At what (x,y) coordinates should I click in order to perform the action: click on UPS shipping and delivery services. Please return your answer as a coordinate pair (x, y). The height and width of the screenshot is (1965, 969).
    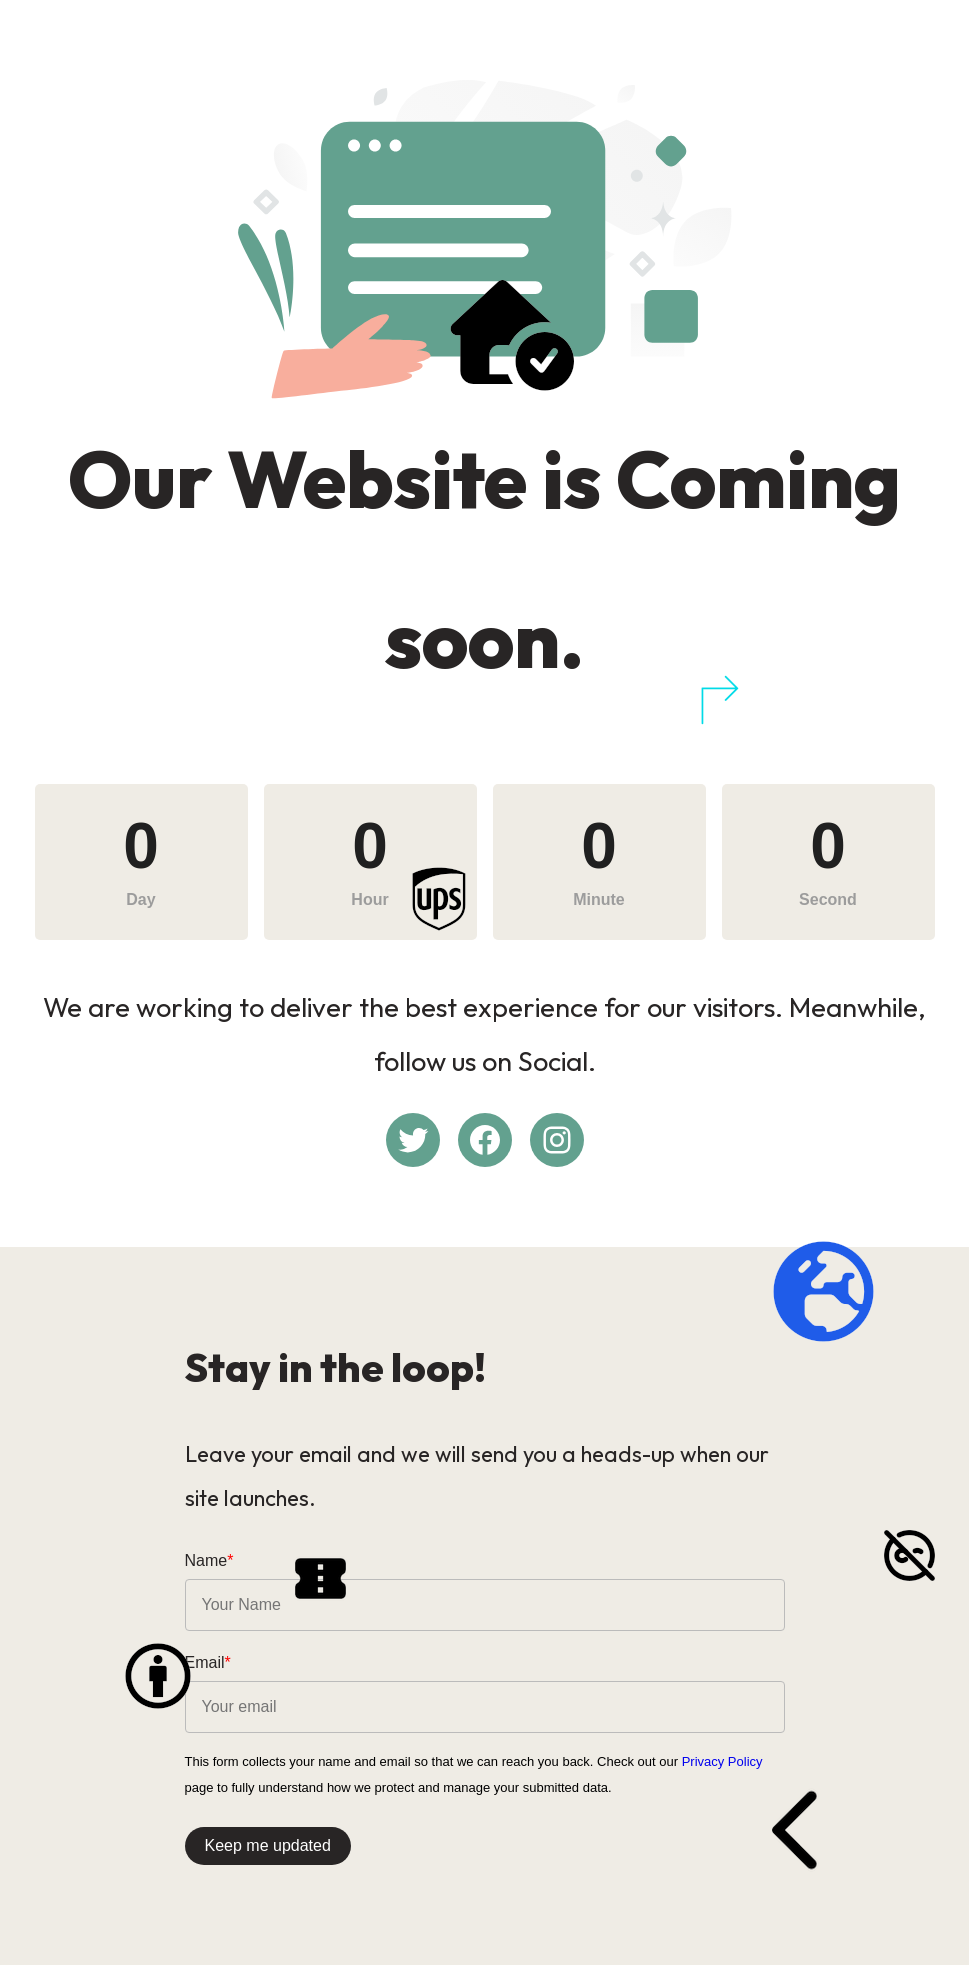
    Looking at the image, I should click on (439, 899).